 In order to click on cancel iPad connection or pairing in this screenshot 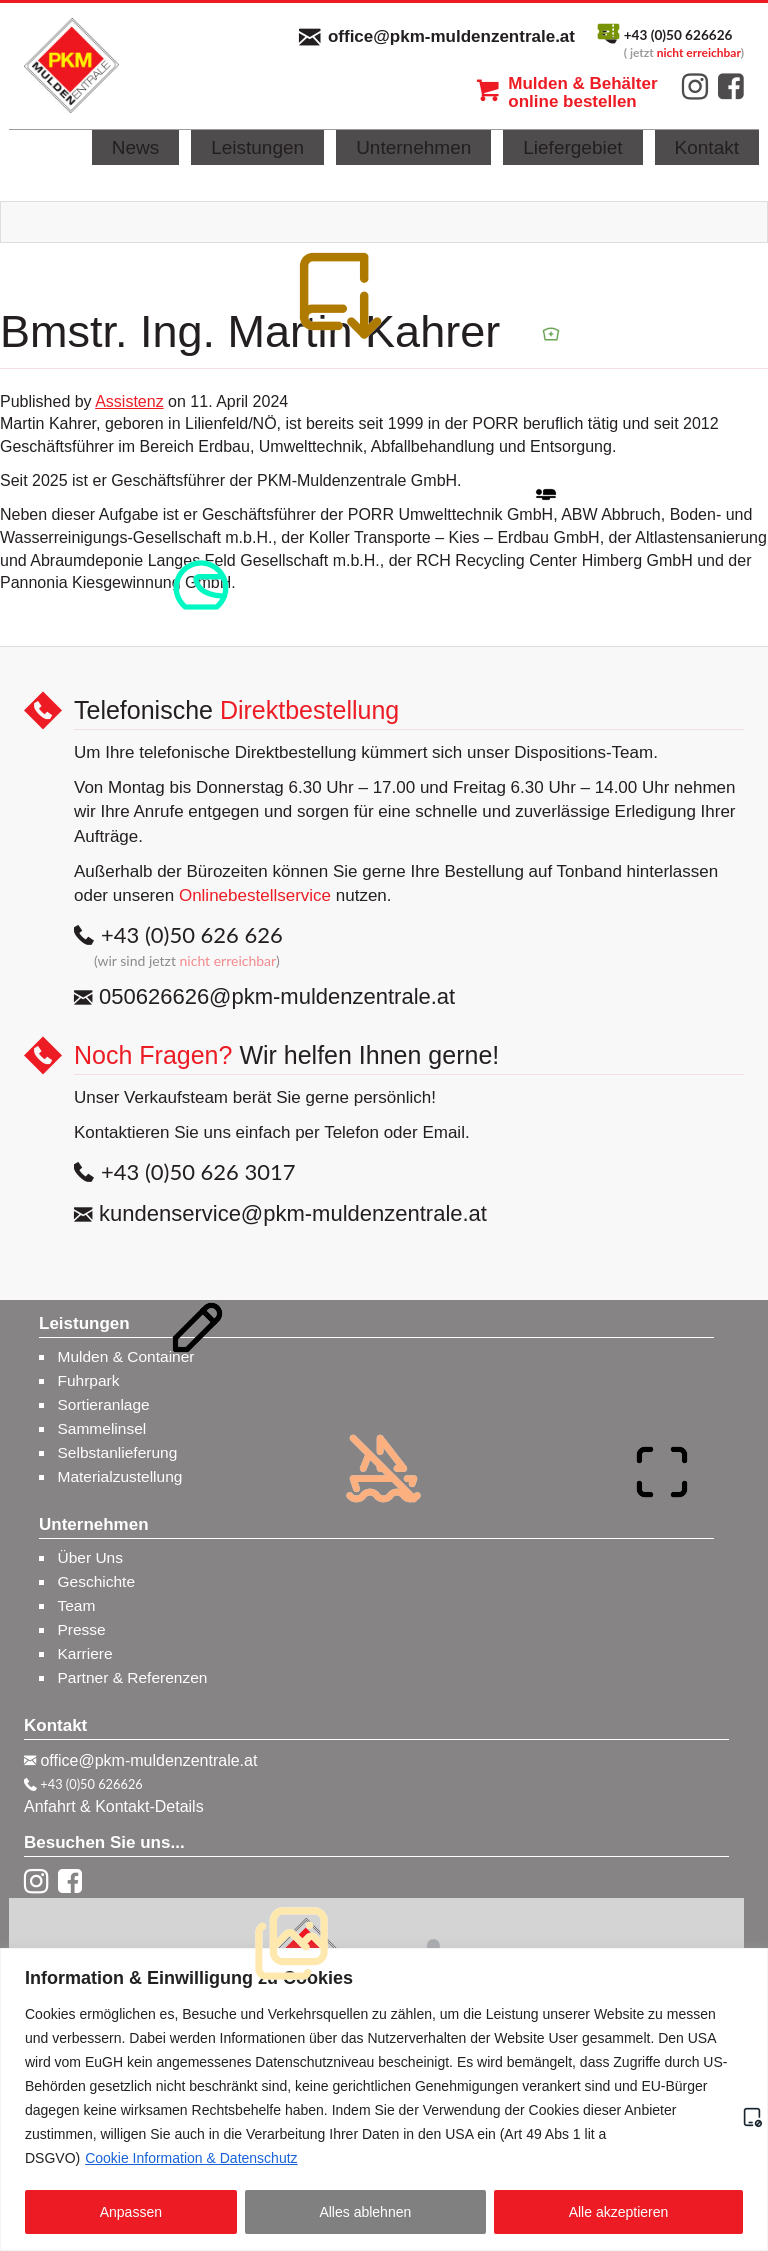, I will do `click(752, 2117)`.